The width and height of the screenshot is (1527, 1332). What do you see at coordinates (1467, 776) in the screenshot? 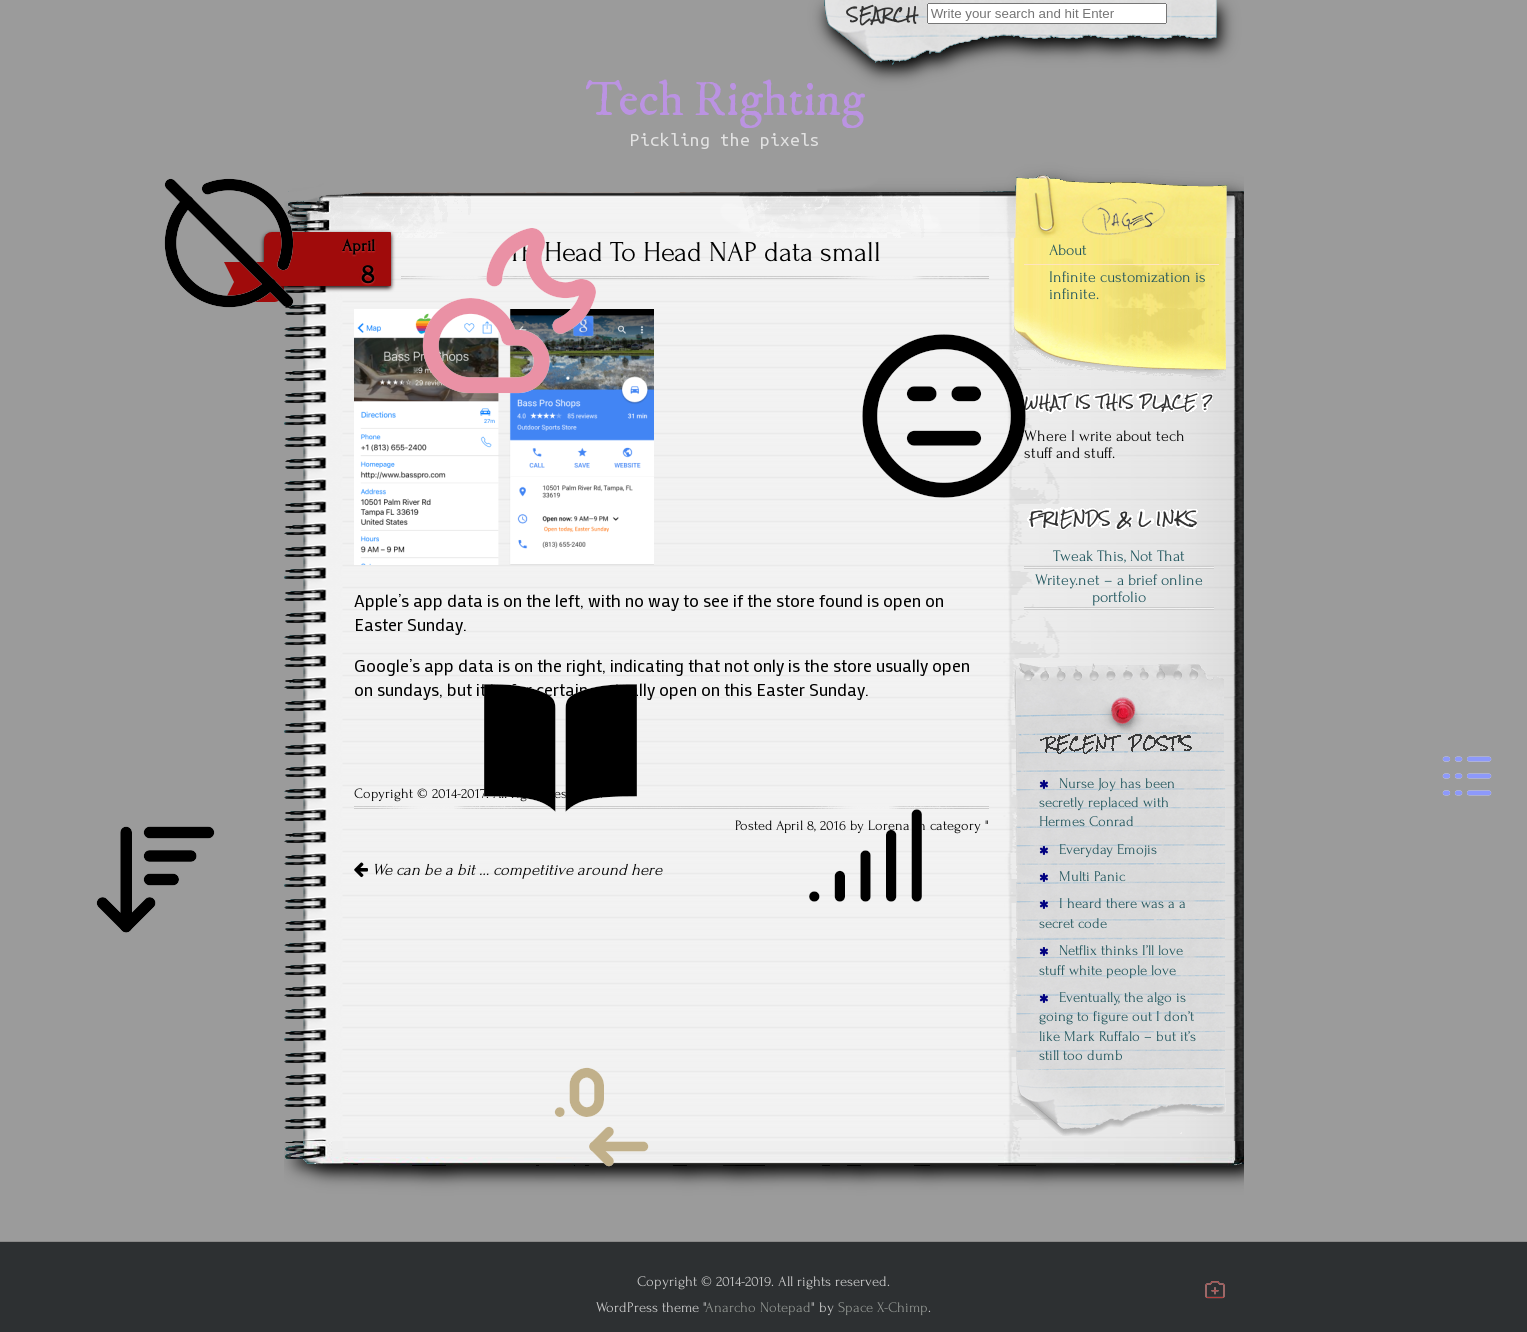
I see `view activity logs or history` at bounding box center [1467, 776].